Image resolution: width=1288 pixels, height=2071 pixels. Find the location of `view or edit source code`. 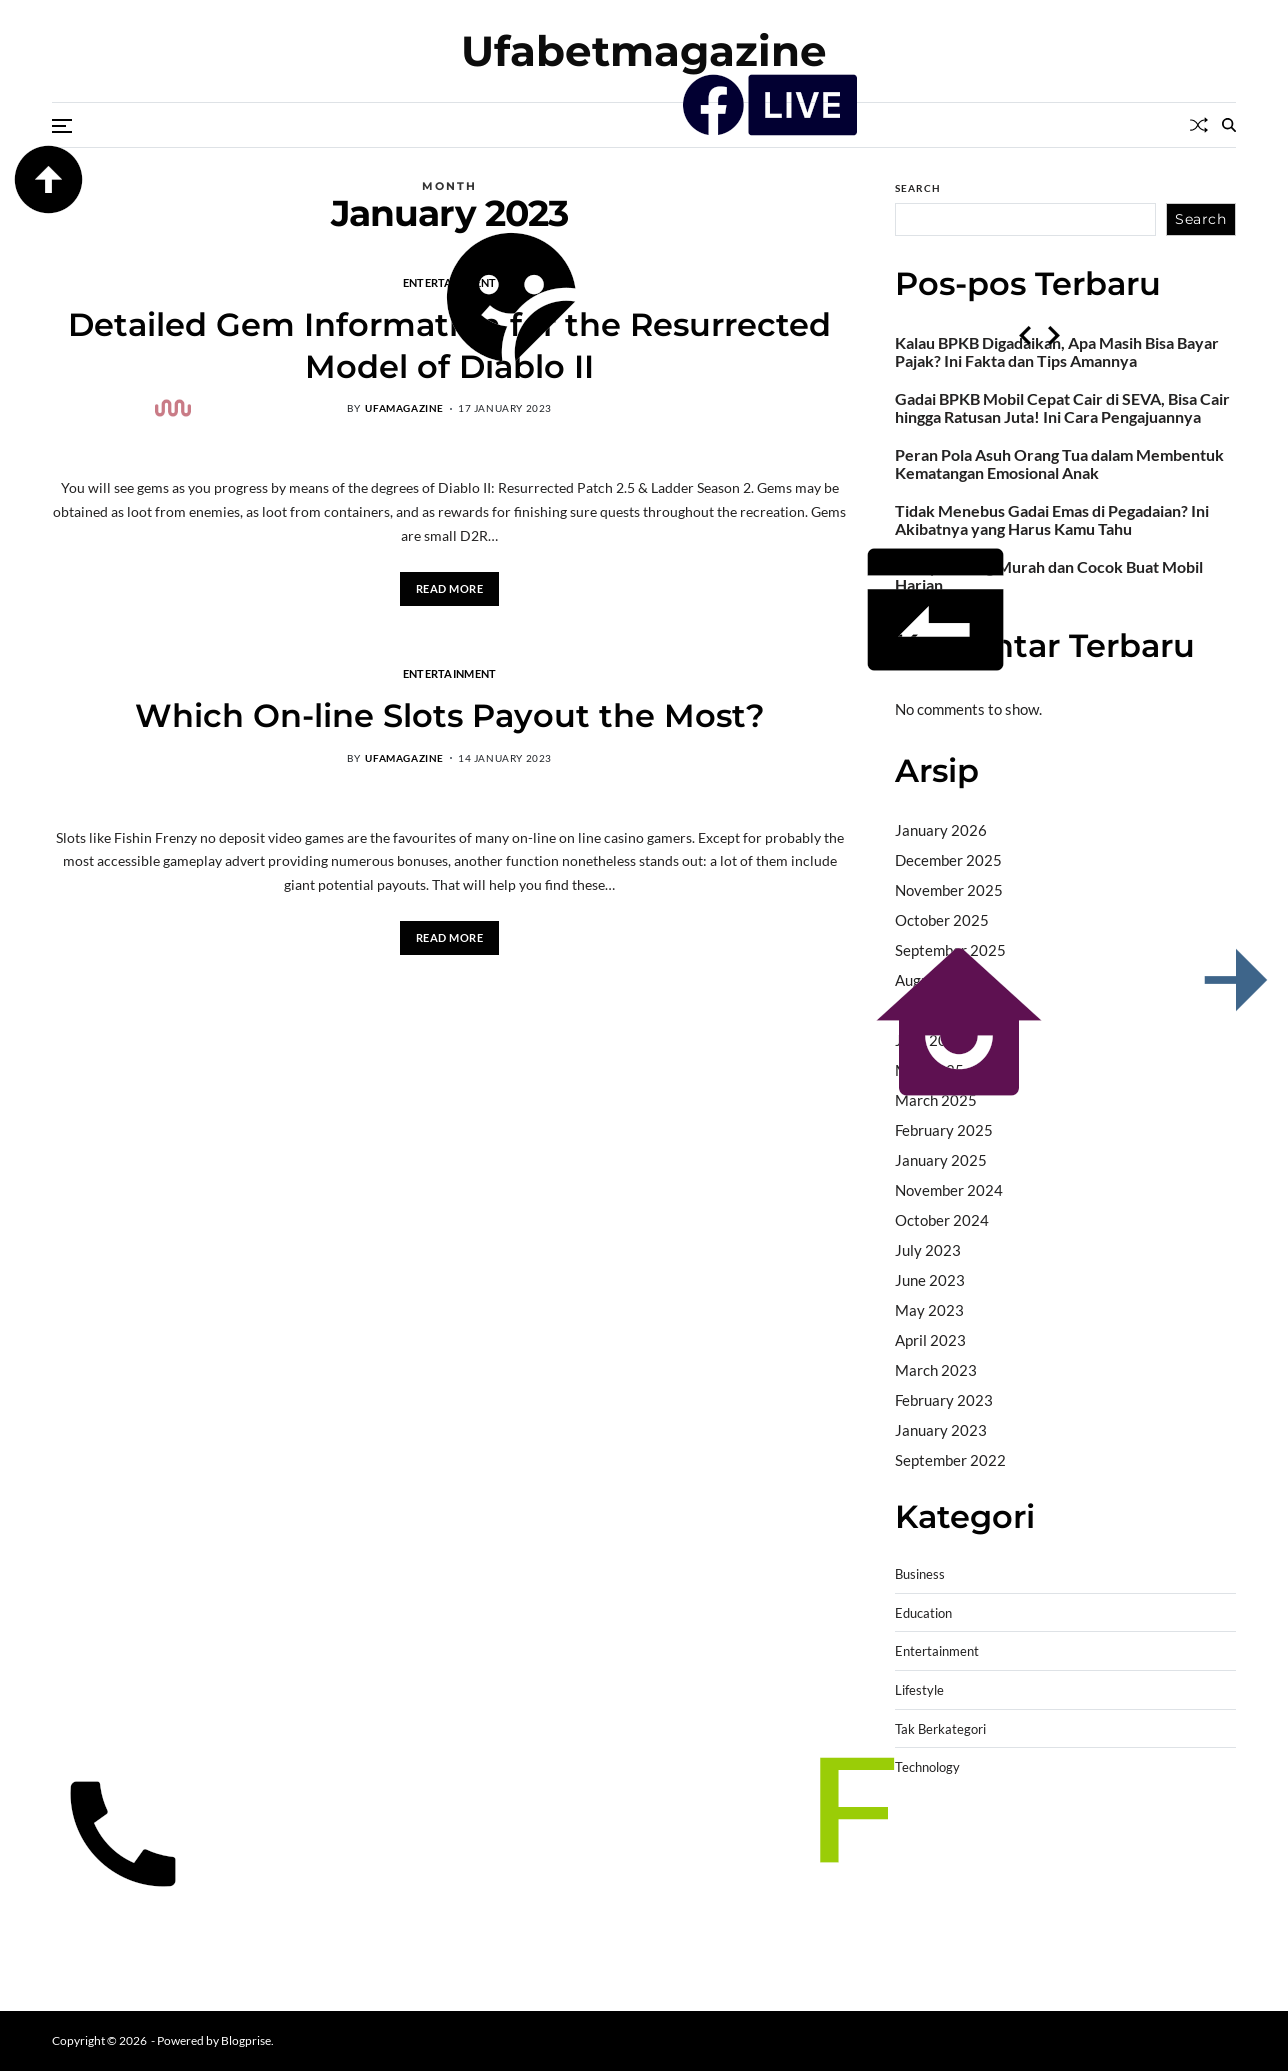

view or edit source code is located at coordinates (1039, 335).